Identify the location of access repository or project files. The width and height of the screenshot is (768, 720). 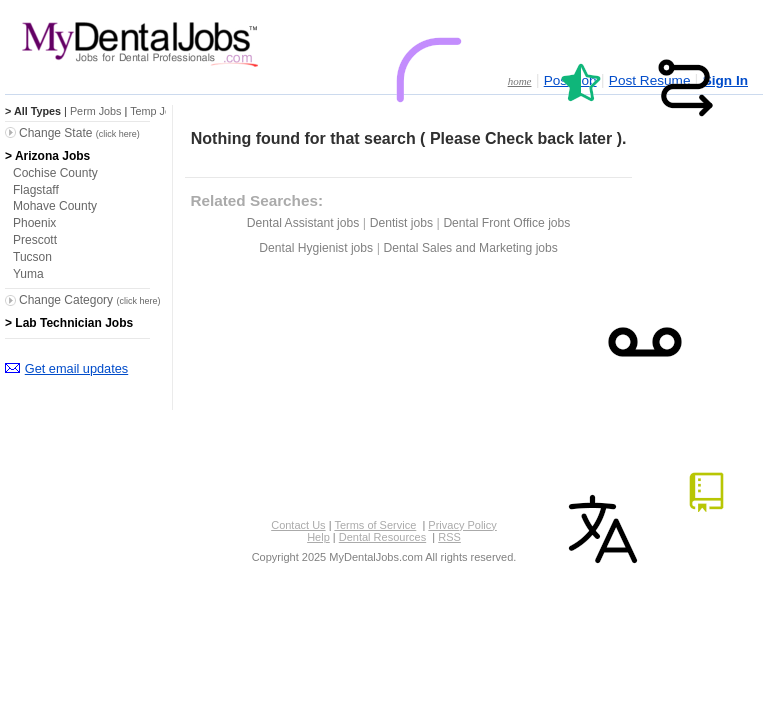
(706, 489).